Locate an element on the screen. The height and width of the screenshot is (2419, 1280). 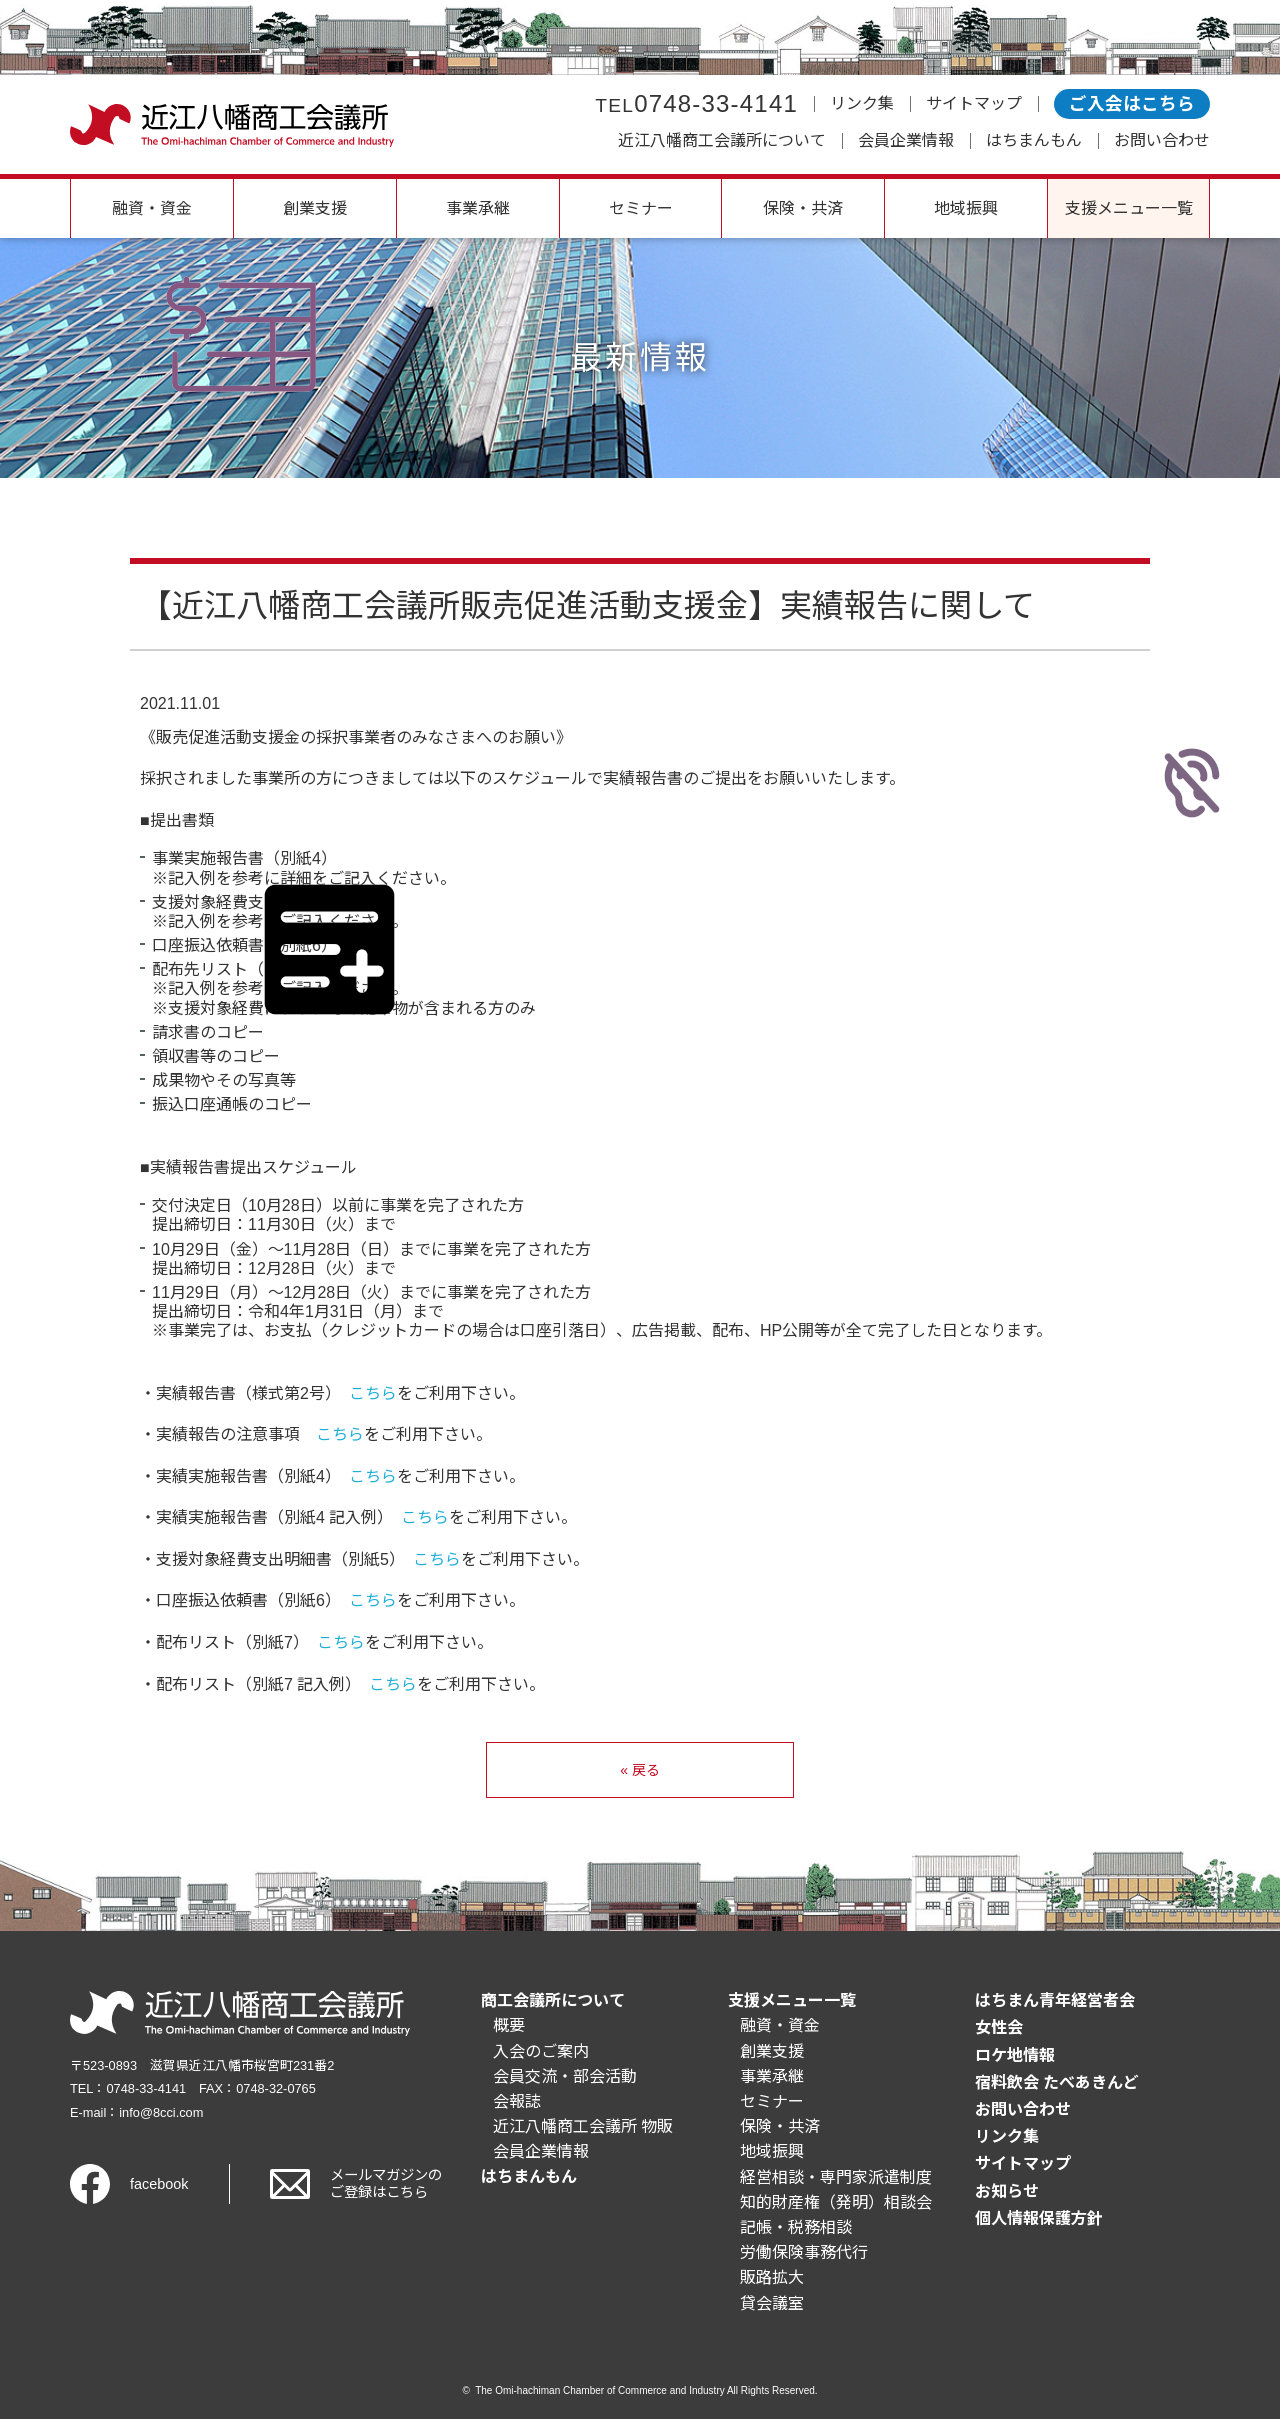
view invoice details is located at coordinates (244, 337).